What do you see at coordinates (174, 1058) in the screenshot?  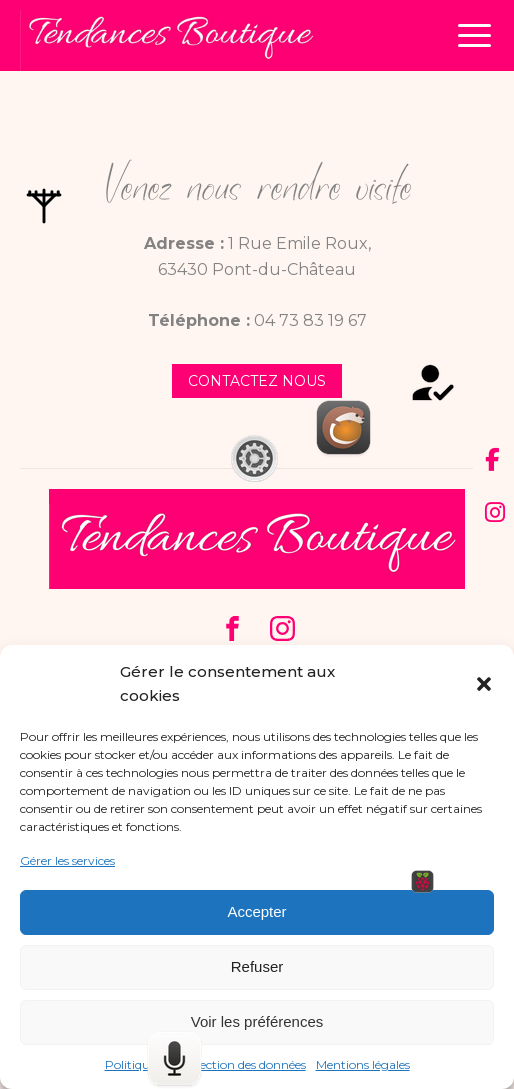 I see `access microphone settings` at bounding box center [174, 1058].